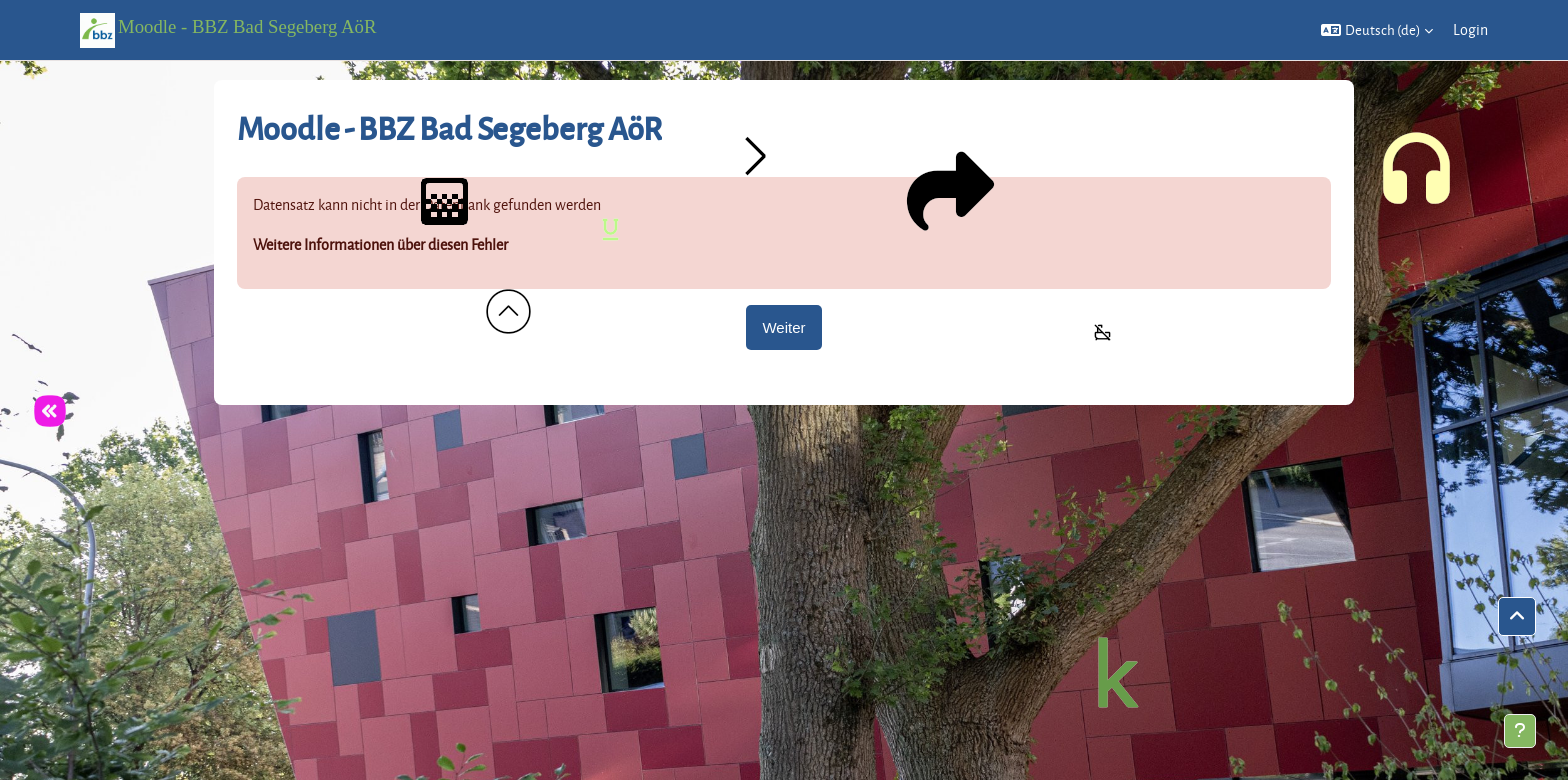 Image resolution: width=1568 pixels, height=780 pixels. Describe the element at coordinates (50, 411) in the screenshot. I see `go back to the previous screen` at that location.